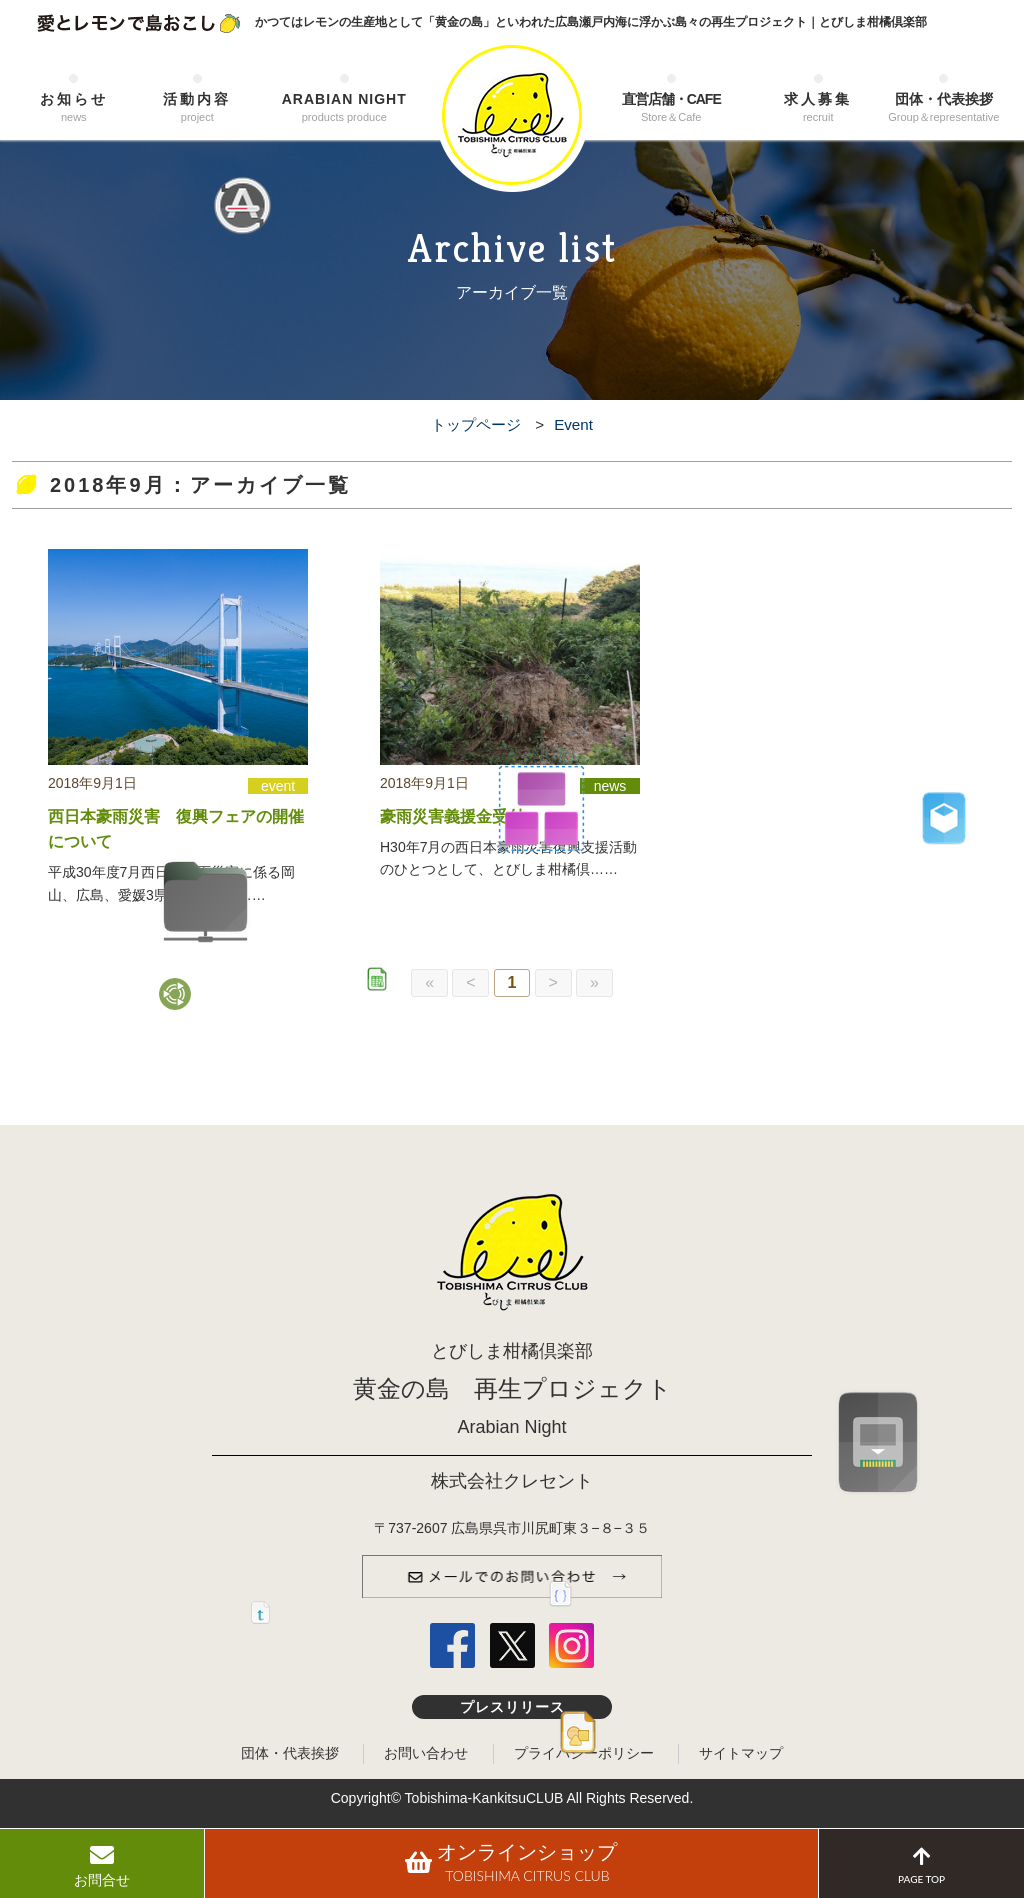  I want to click on a typst document file, so click(260, 1612).